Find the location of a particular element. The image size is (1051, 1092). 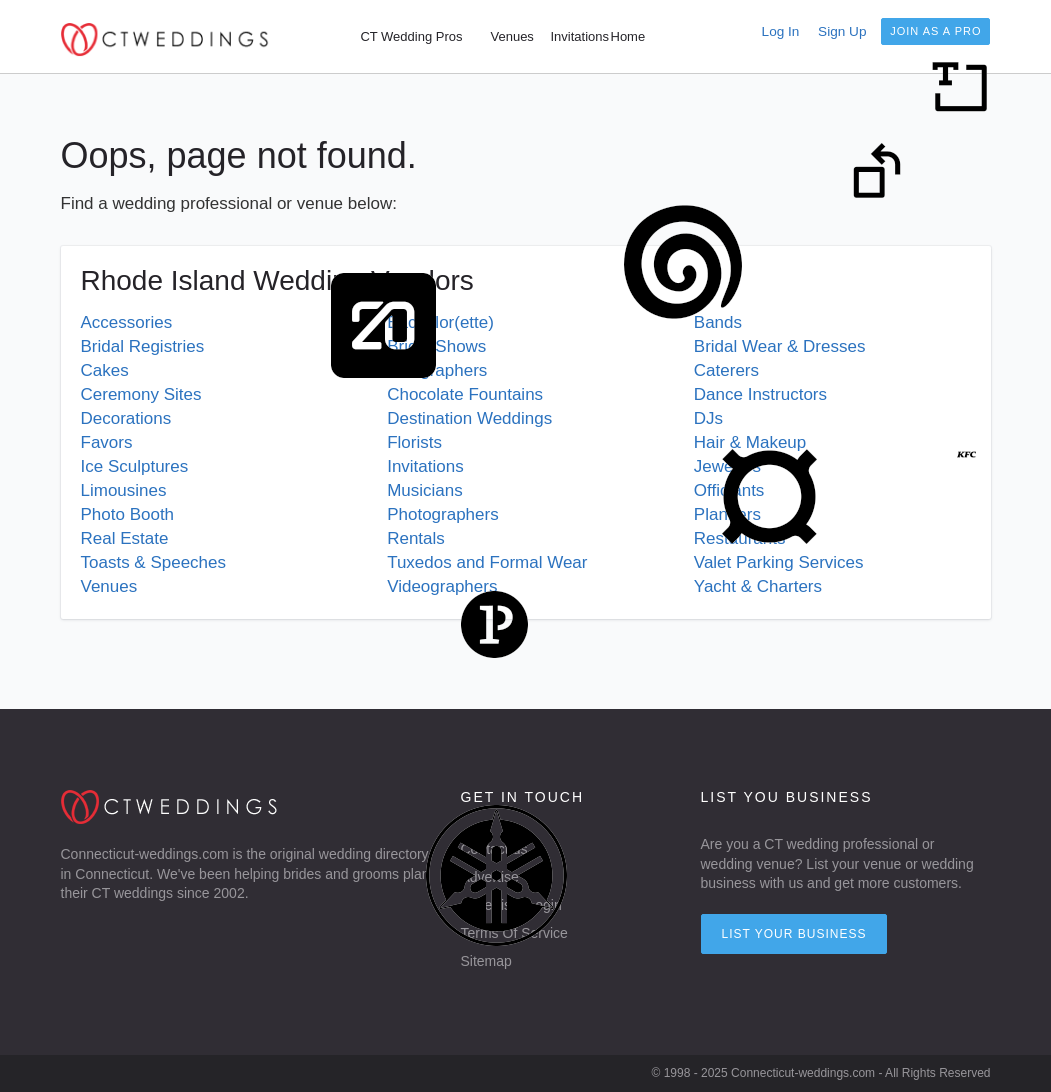

KFC brand logo is located at coordinates (966, 454).